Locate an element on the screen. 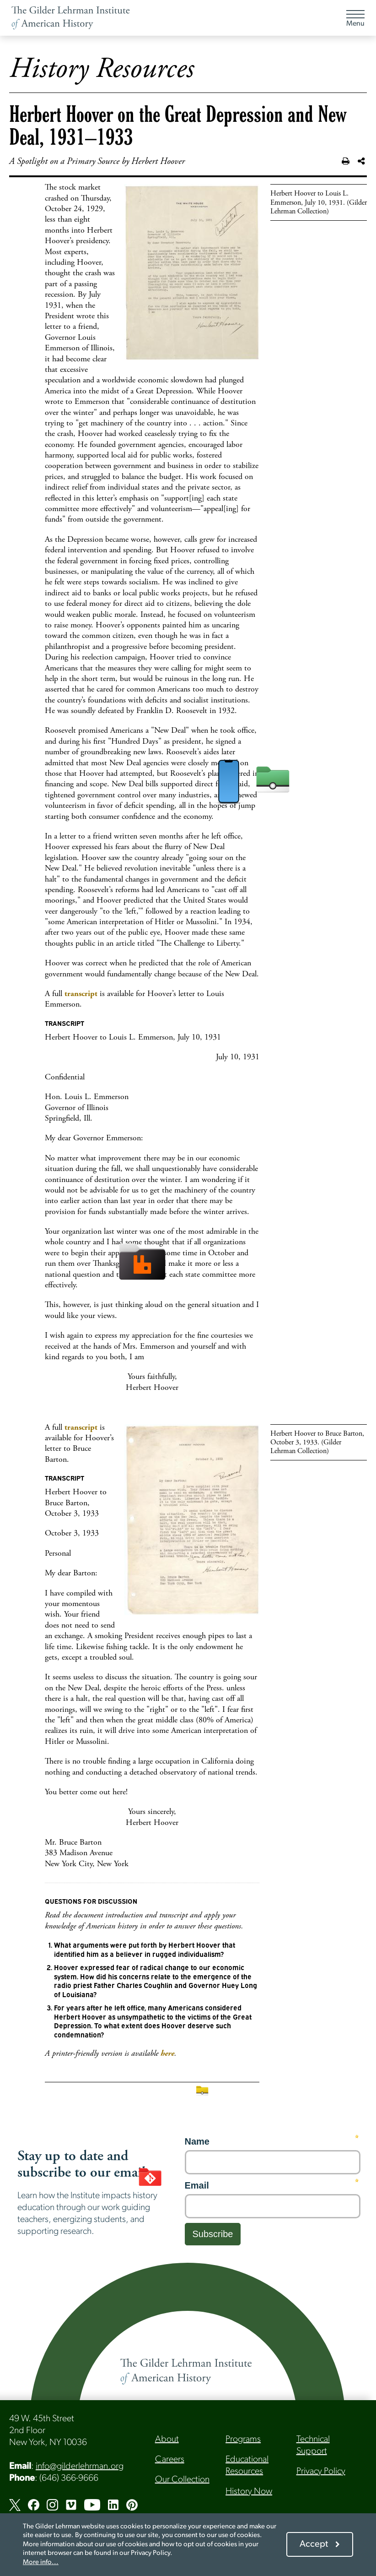 Image resolution: width=376 pixels, height=2576 pixels. open folder containing Pokémon-related files is located at coordinates (202, 2091).